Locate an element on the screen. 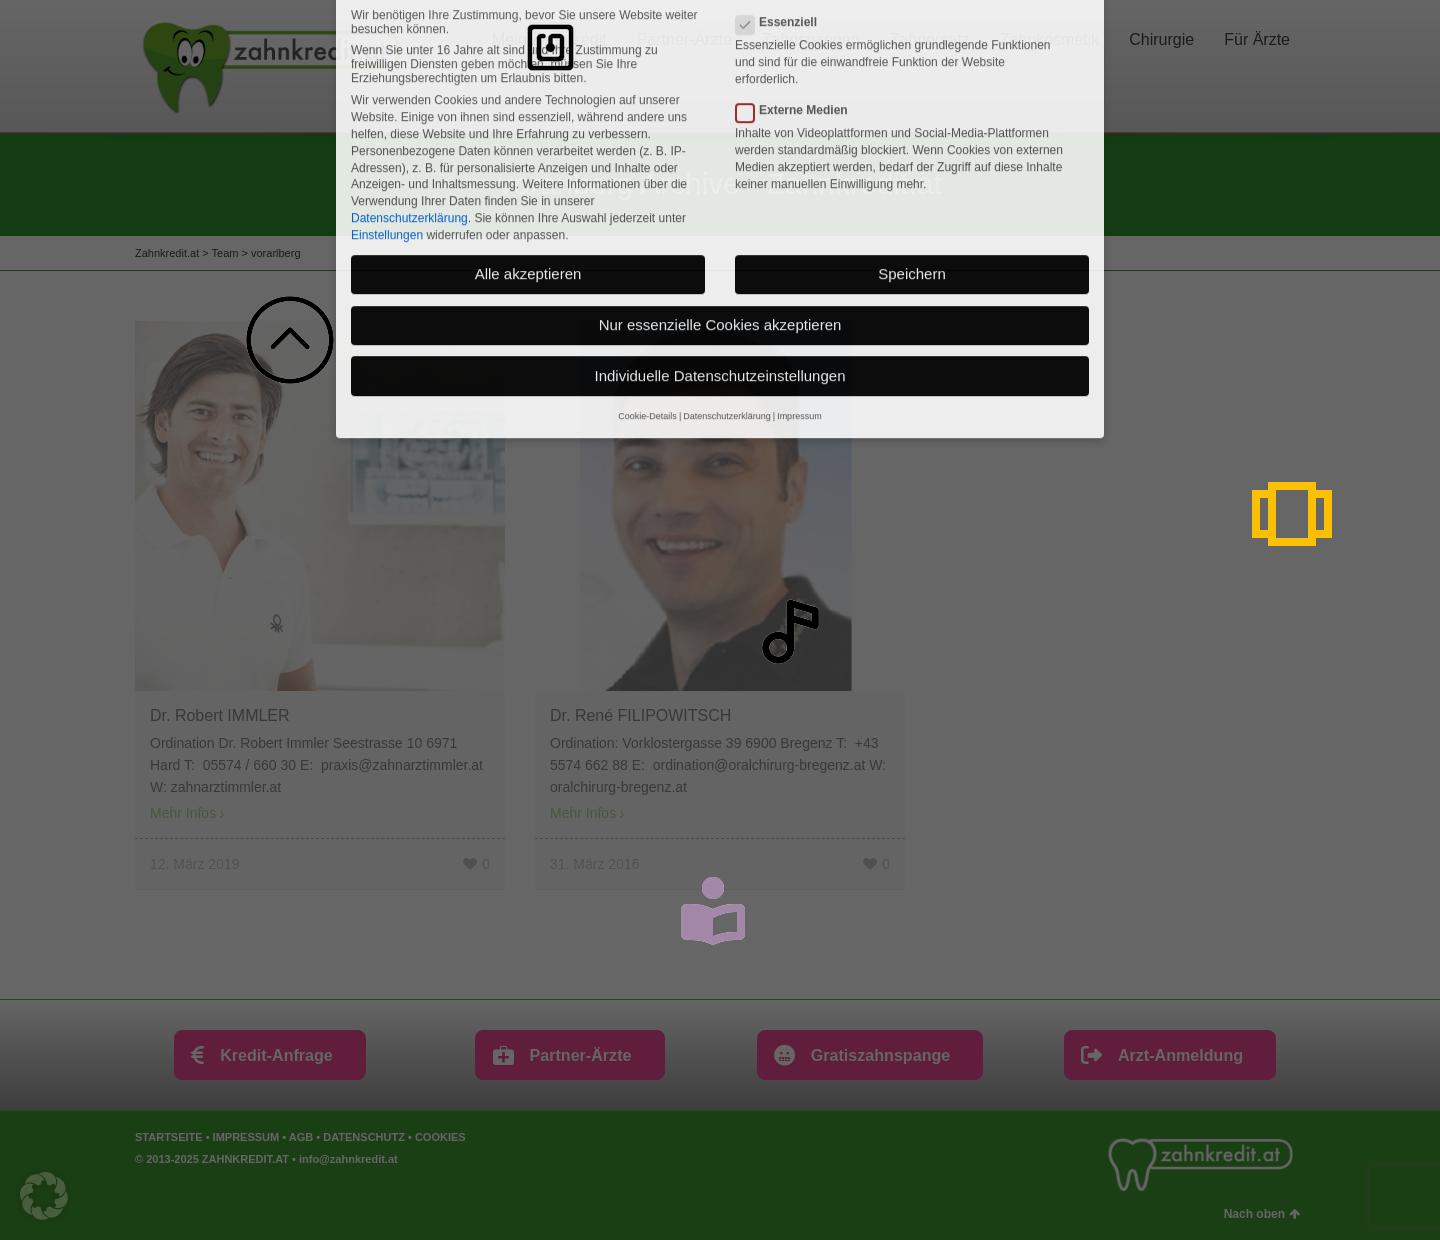 Image resolution: width=1440 pixels, height=1240 pixels. tap to enable nfc connectivity is located at coordinates (550, 47).